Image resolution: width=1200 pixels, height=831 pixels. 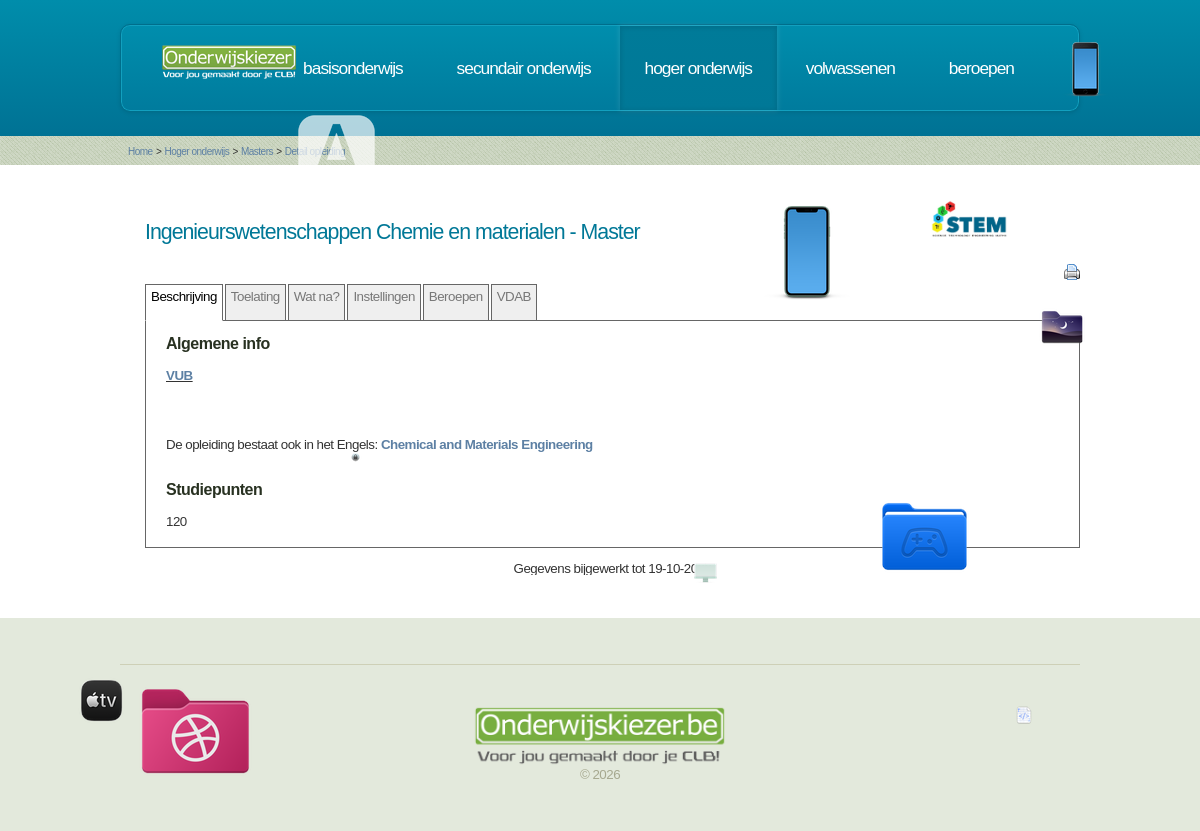 I want to click on represents a connected iMac device, so click(x=705, y=572).